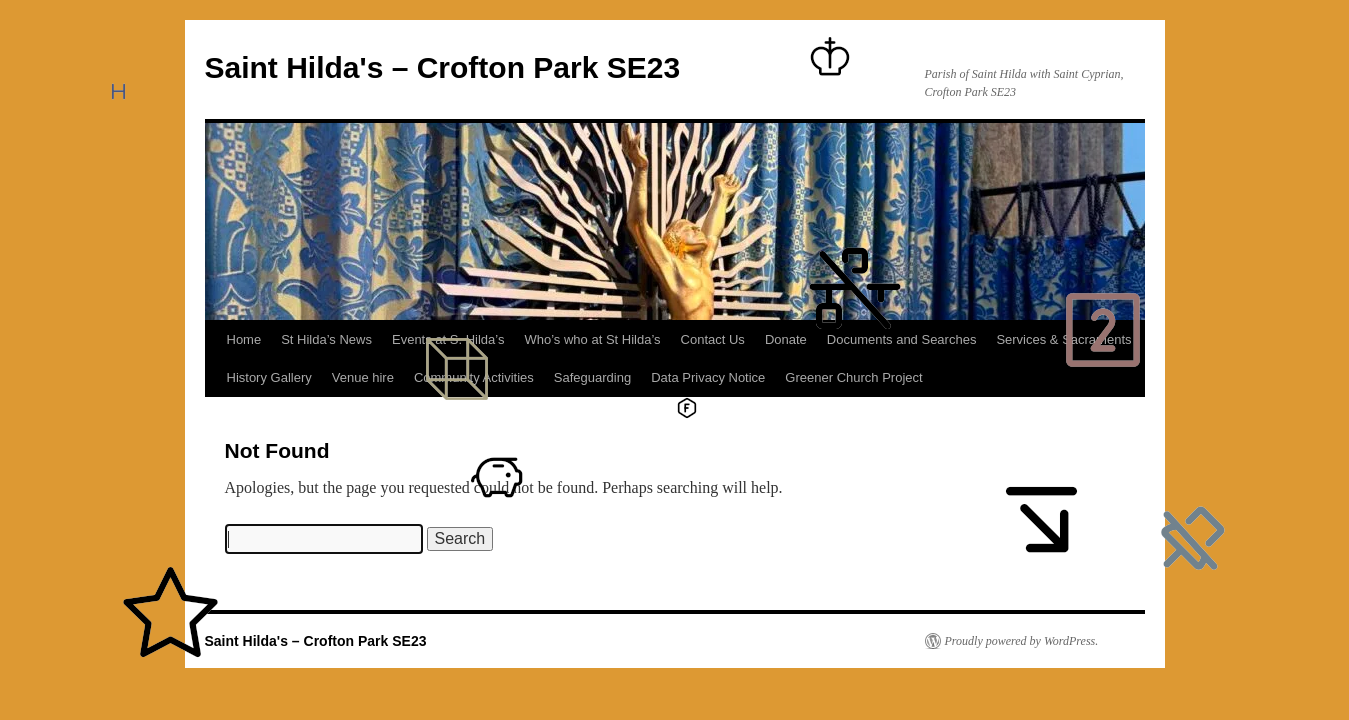 This screenshot has height=720, width=1349. I want to click on indicates a feature or function category, so click(687, 408).